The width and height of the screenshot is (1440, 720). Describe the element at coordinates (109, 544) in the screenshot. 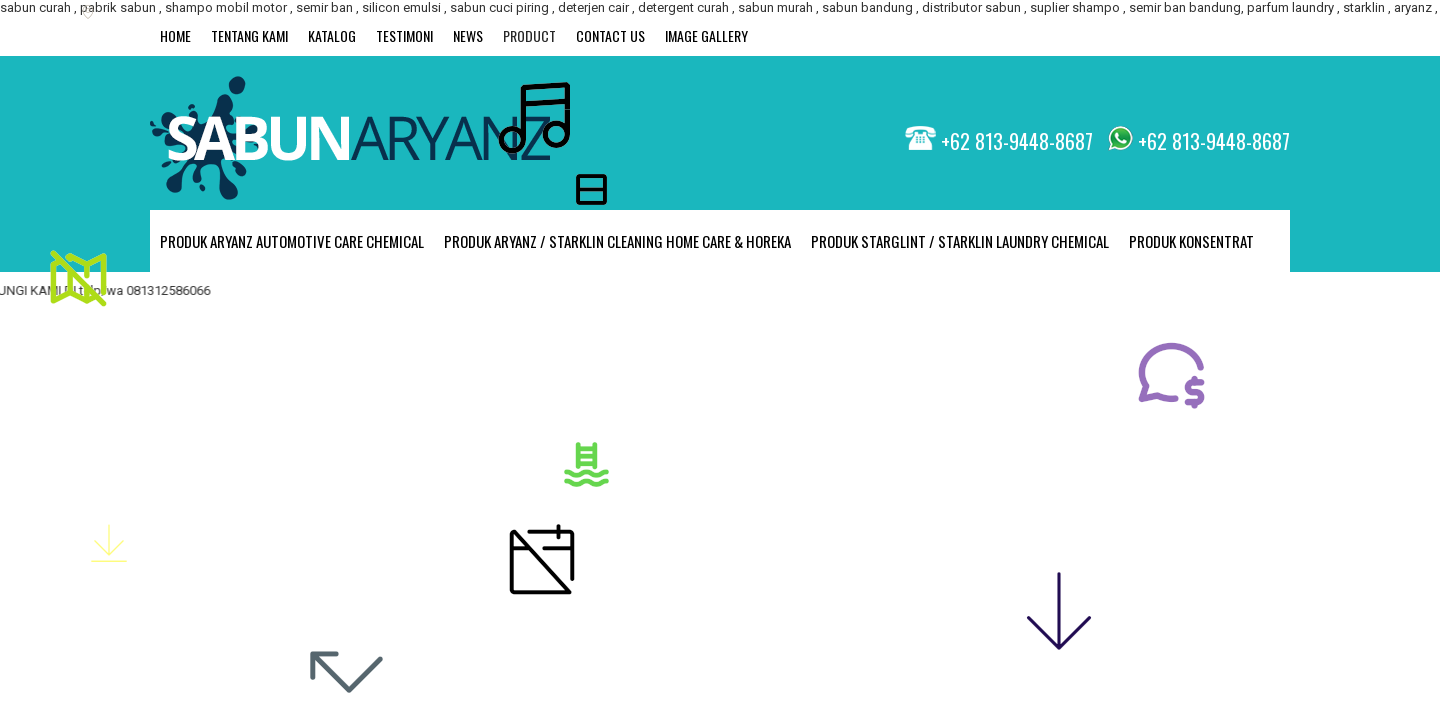

I see `download a file or document` at that location.